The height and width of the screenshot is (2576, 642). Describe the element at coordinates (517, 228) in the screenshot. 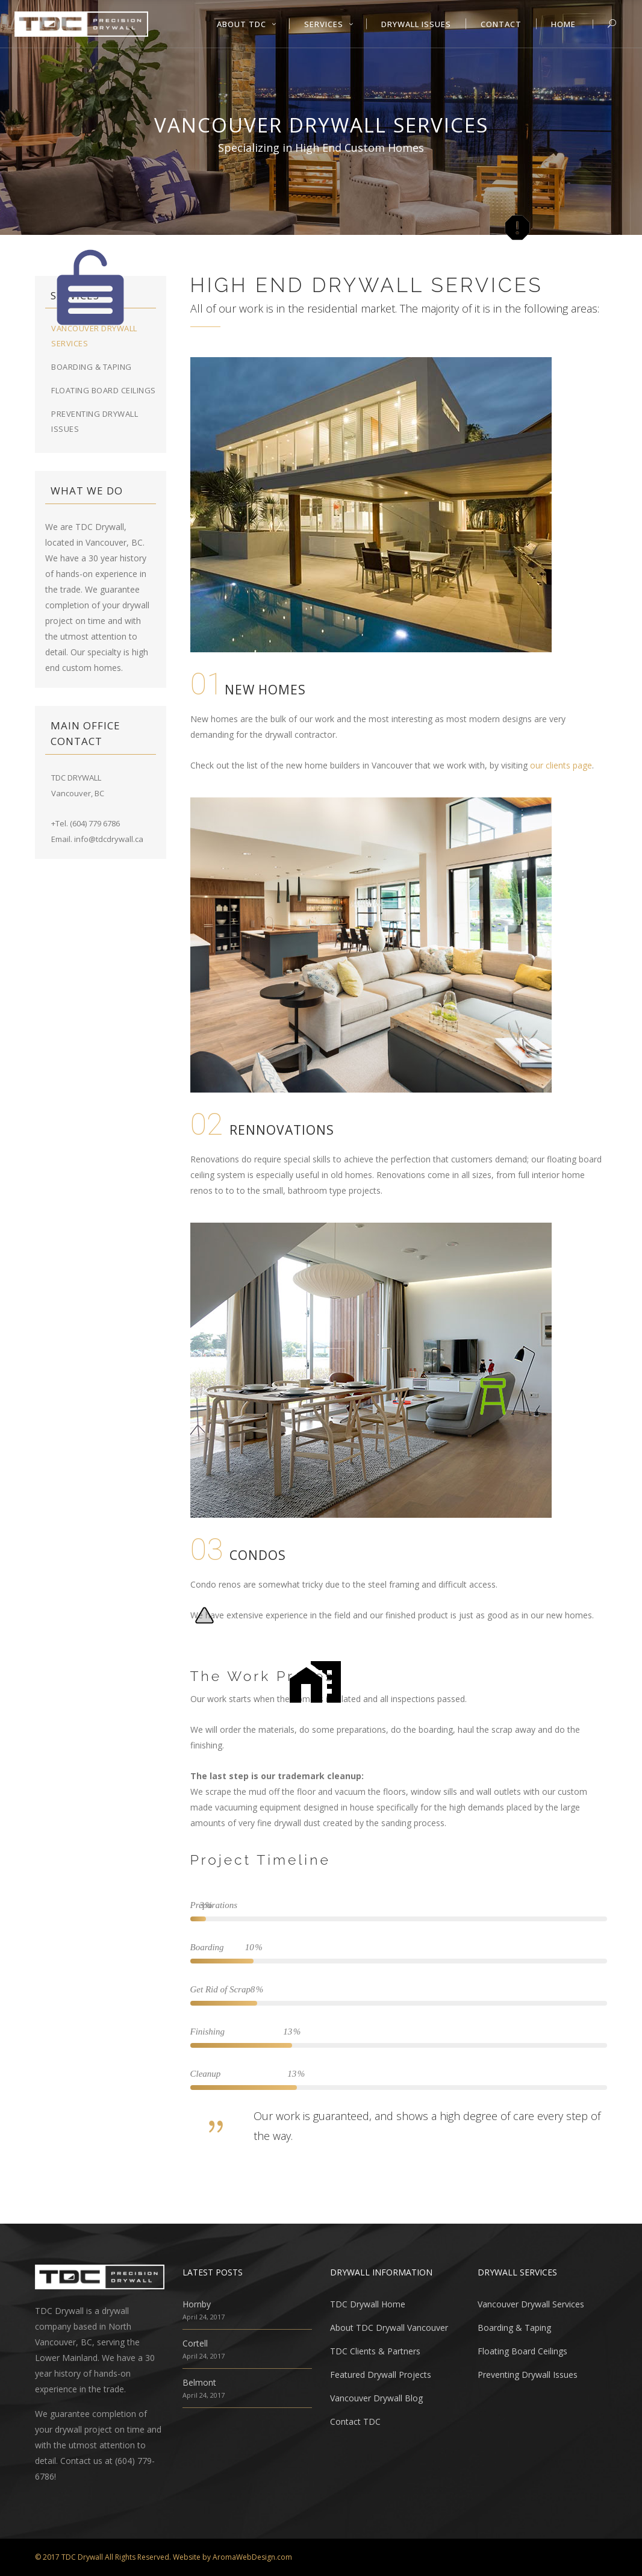

I see `indicates a critical warning or error state` at that location.